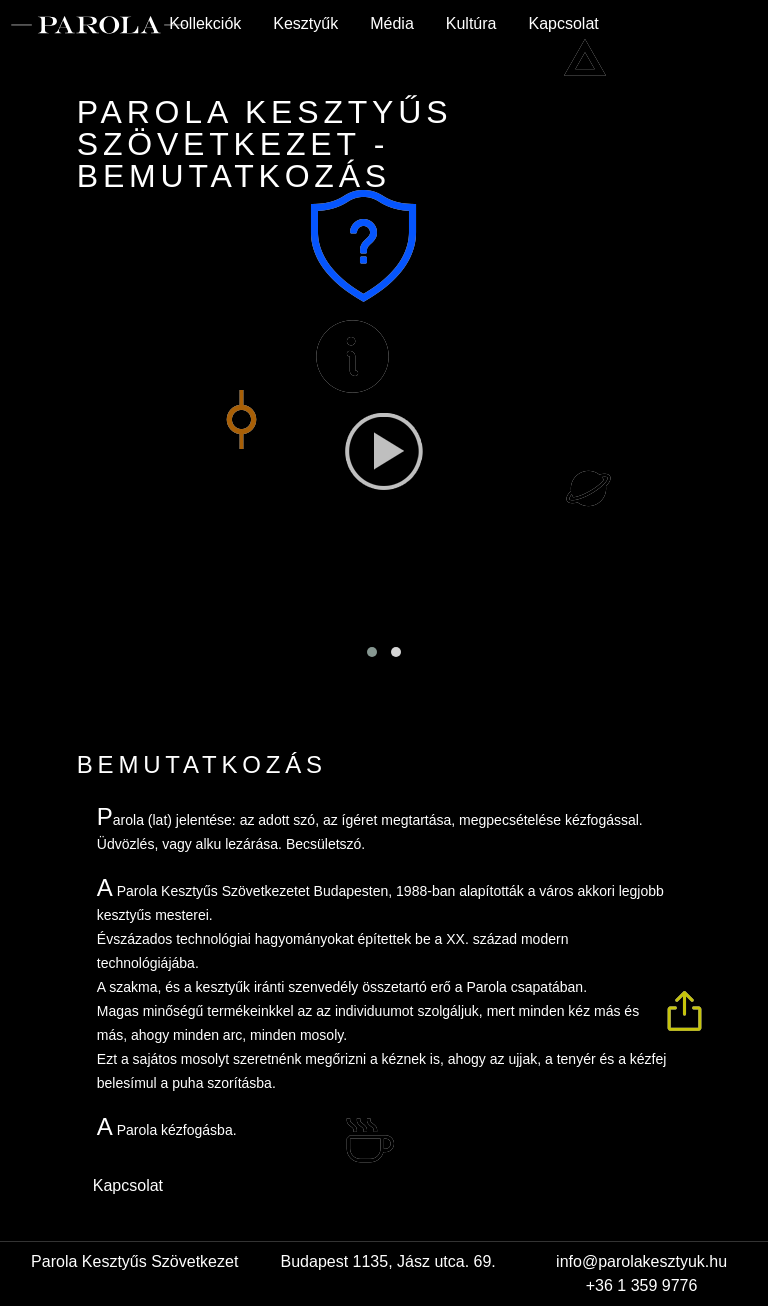 The image size is (768, 1306). Describe the element at coordinates (684, 1012) in the screenshot. I see `export or share content to another app` at that location.